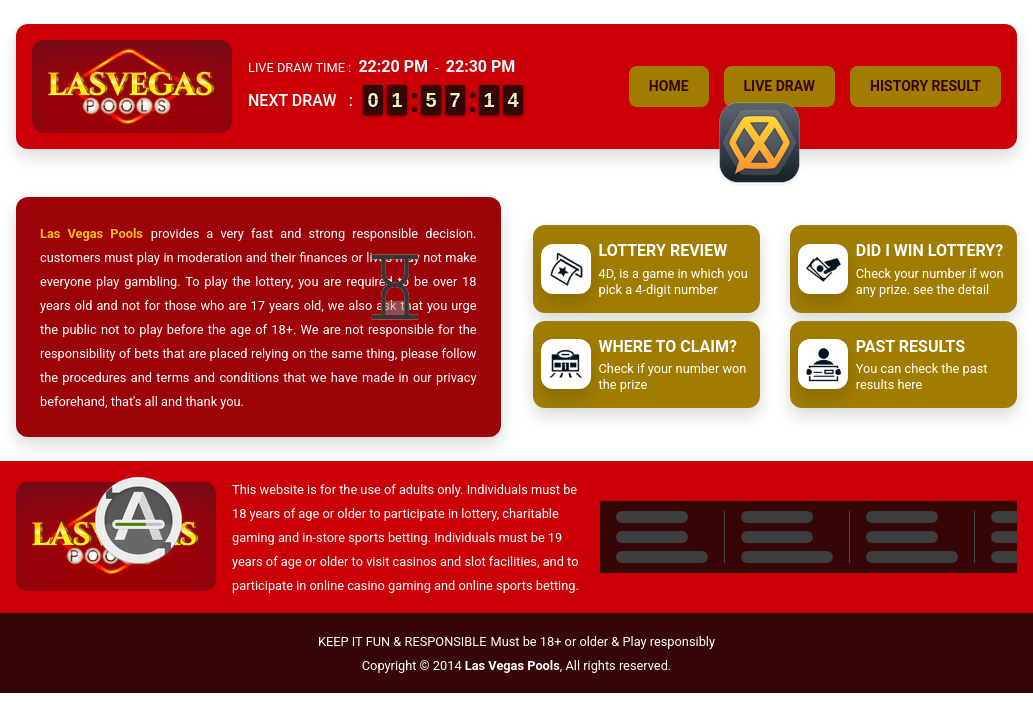  I want to click on open hexchat irc client, so click(759, 142).